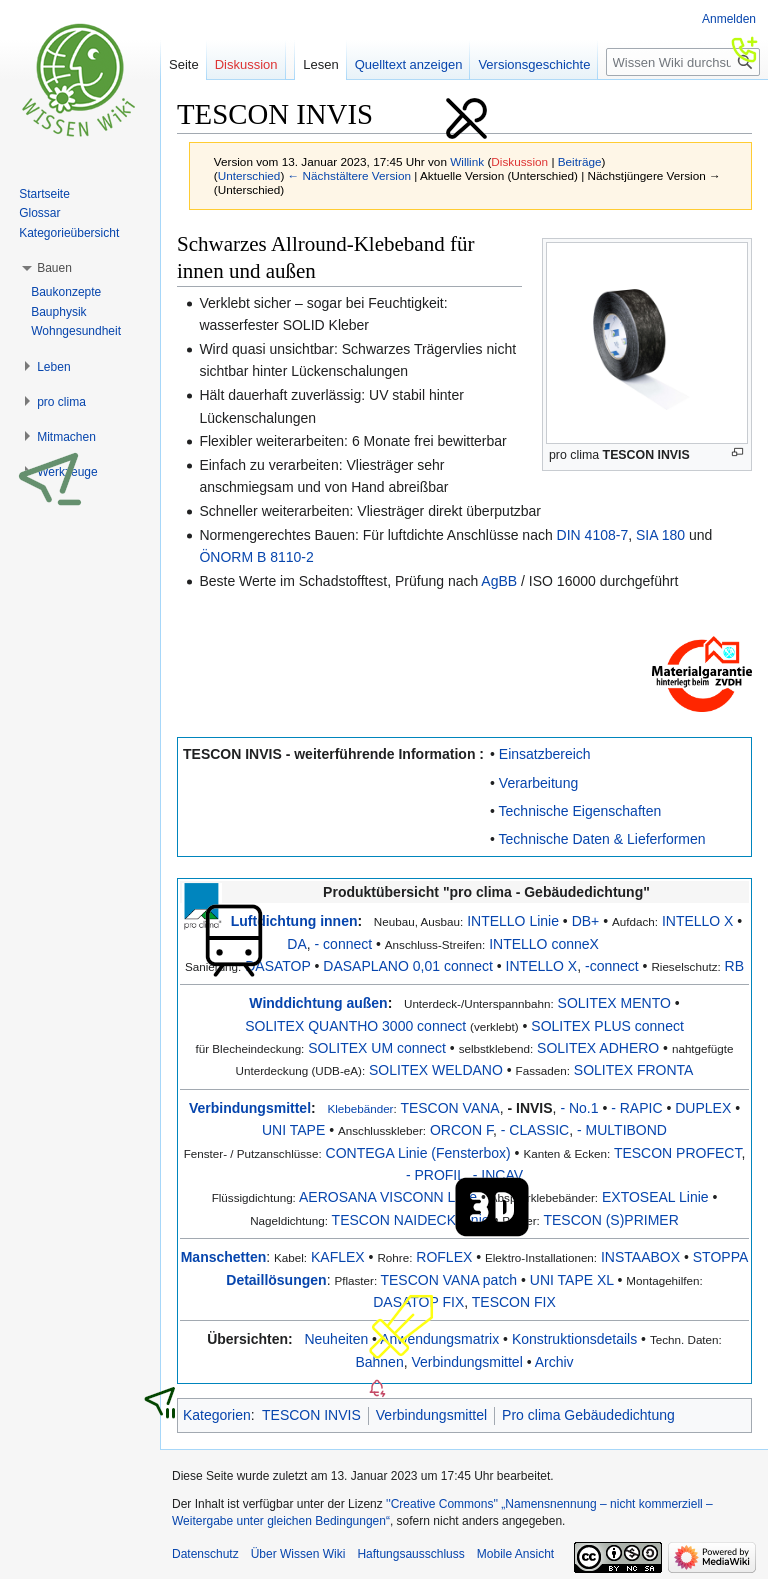  What do you see at coordinates (466, 118) in the screenshot?
I see `mute microphone` at bounding box center [466, 118].